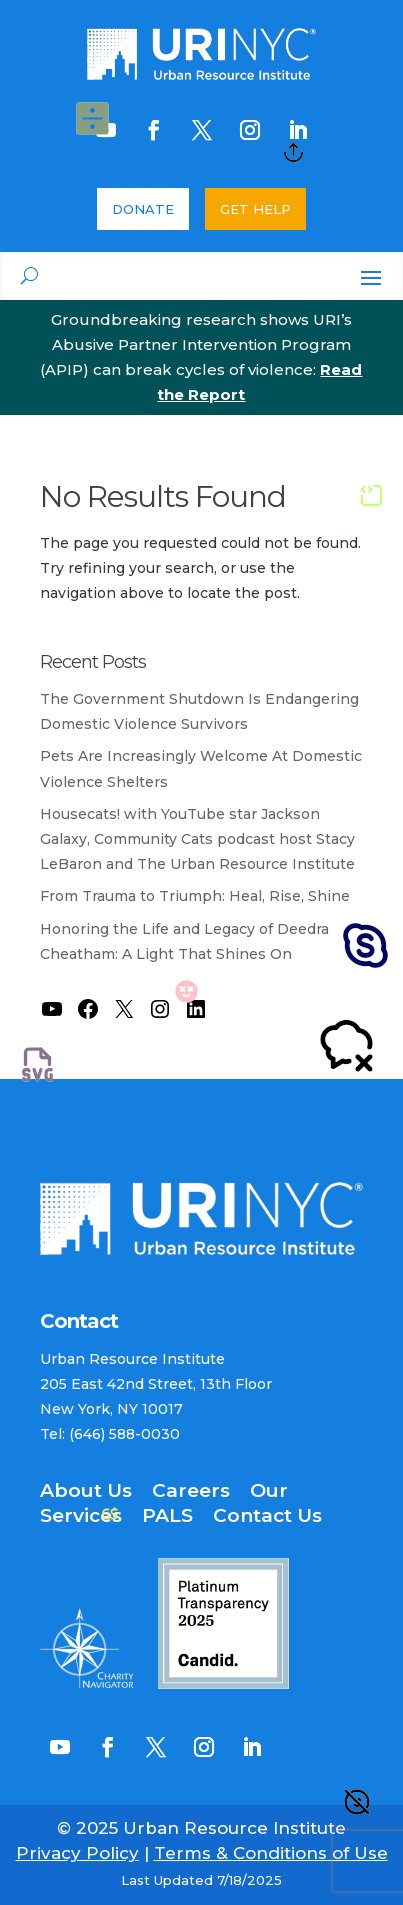 This screenshot has width=403, height=1905. What do you see at coordinates (186, 991) in the screenshot?
I see `select a silly or goofy mood reaction` at bounding box center [186, 991].